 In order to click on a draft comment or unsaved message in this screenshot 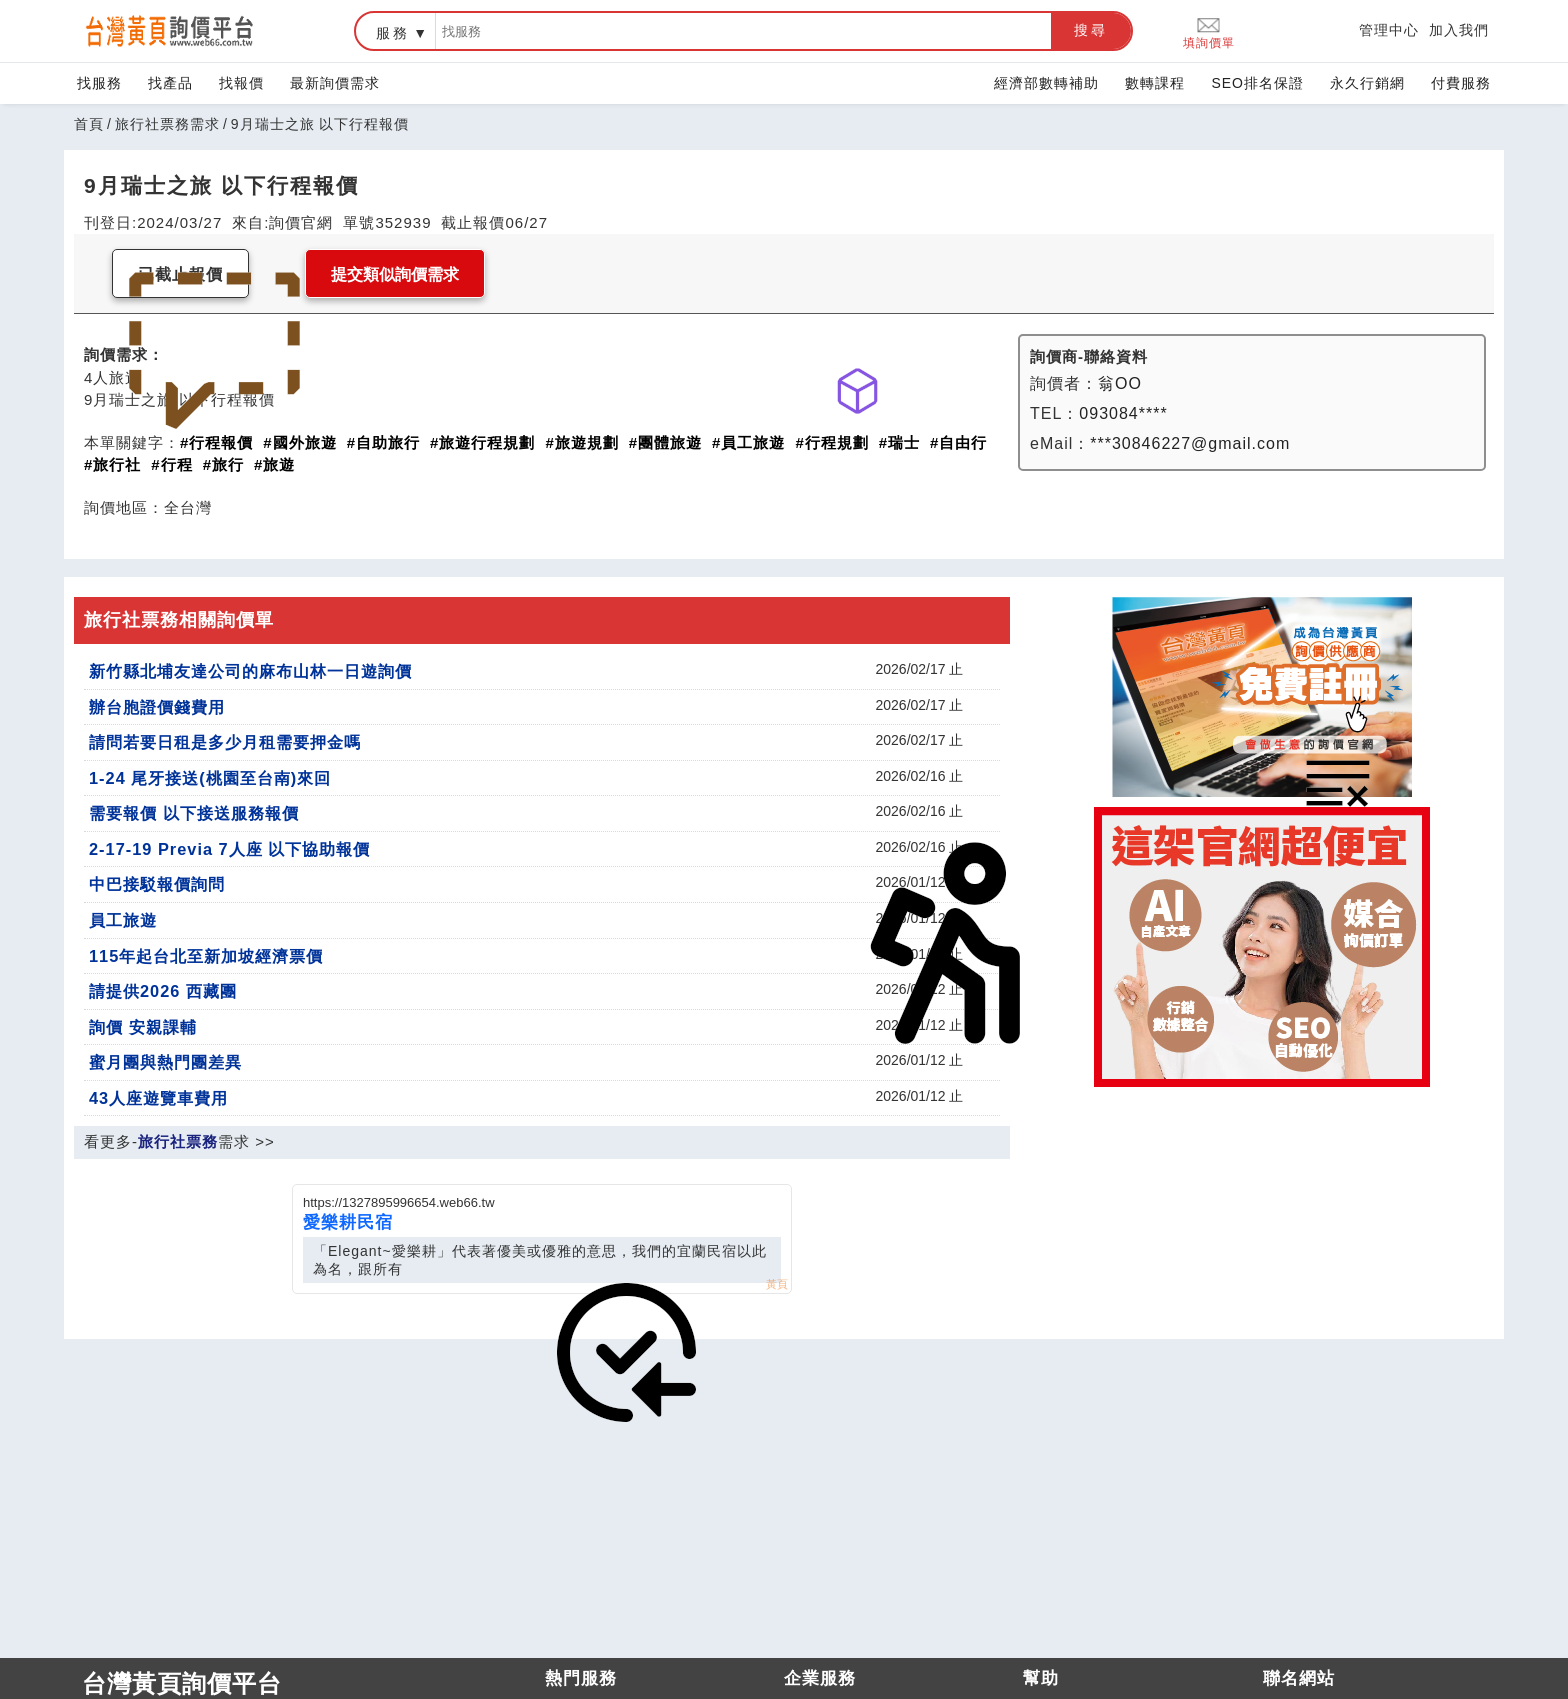, I will do `click(214, 345)`.